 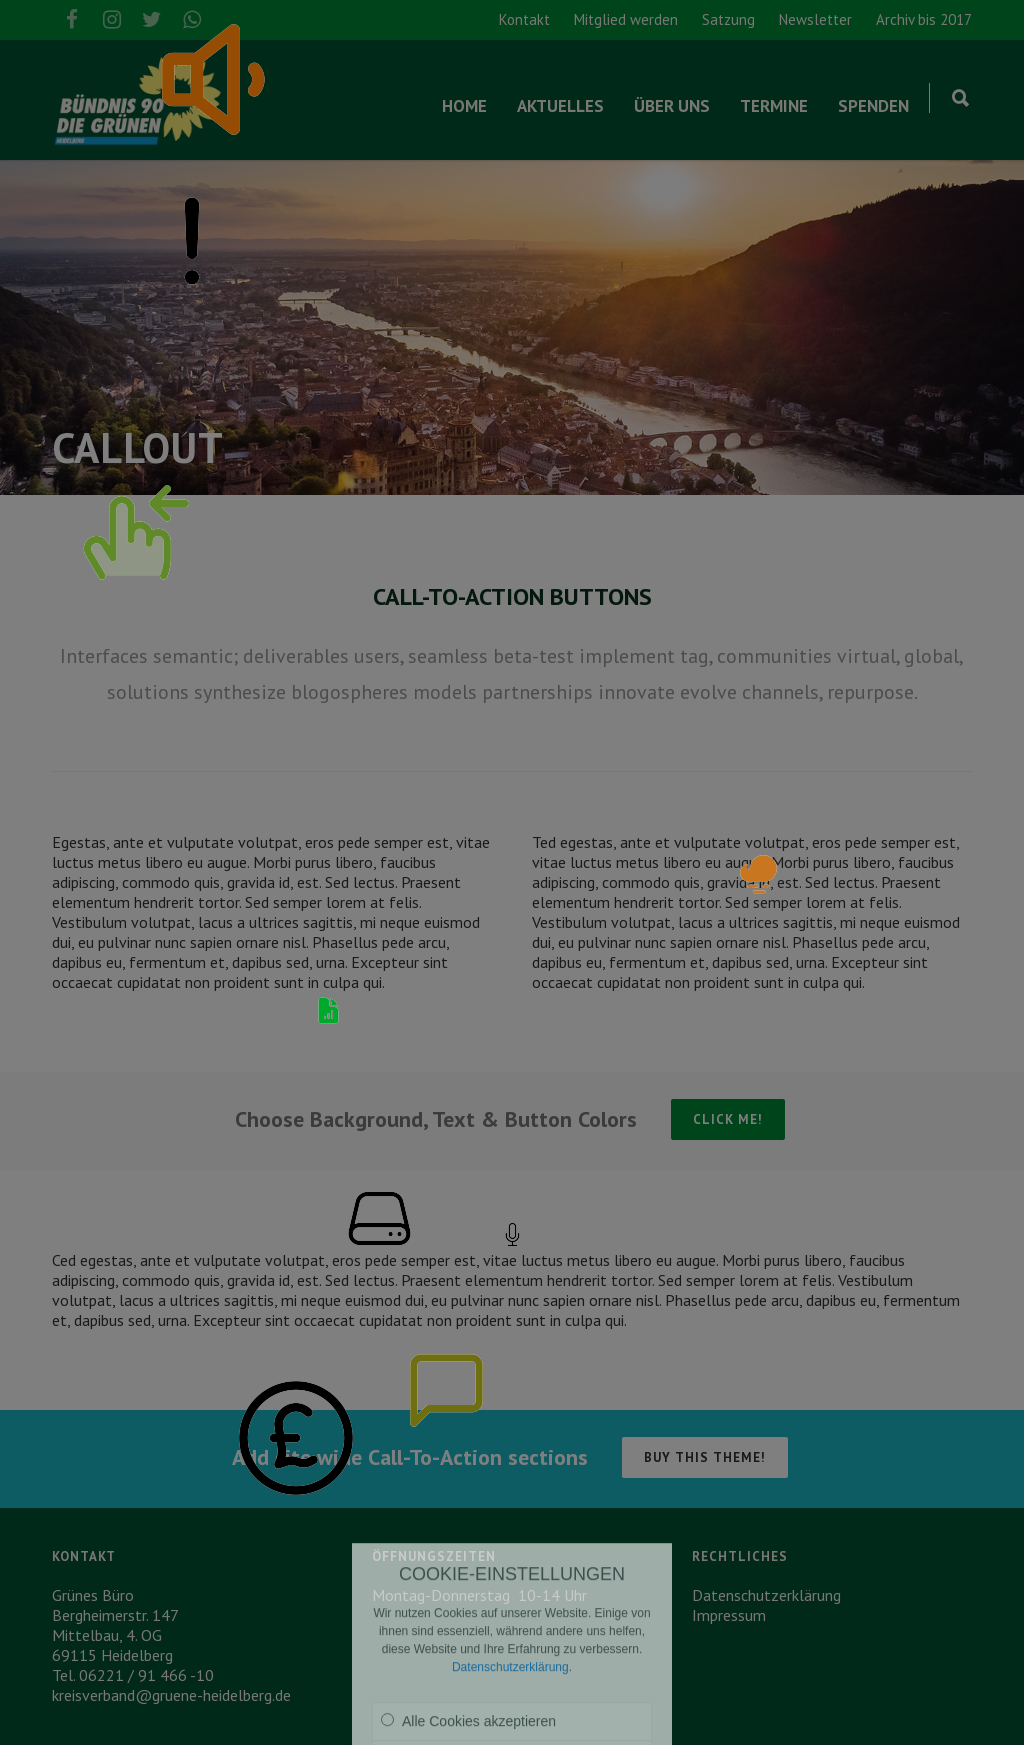 I want to click on indicates foggy weather conditions, so click(x=758, y=873).